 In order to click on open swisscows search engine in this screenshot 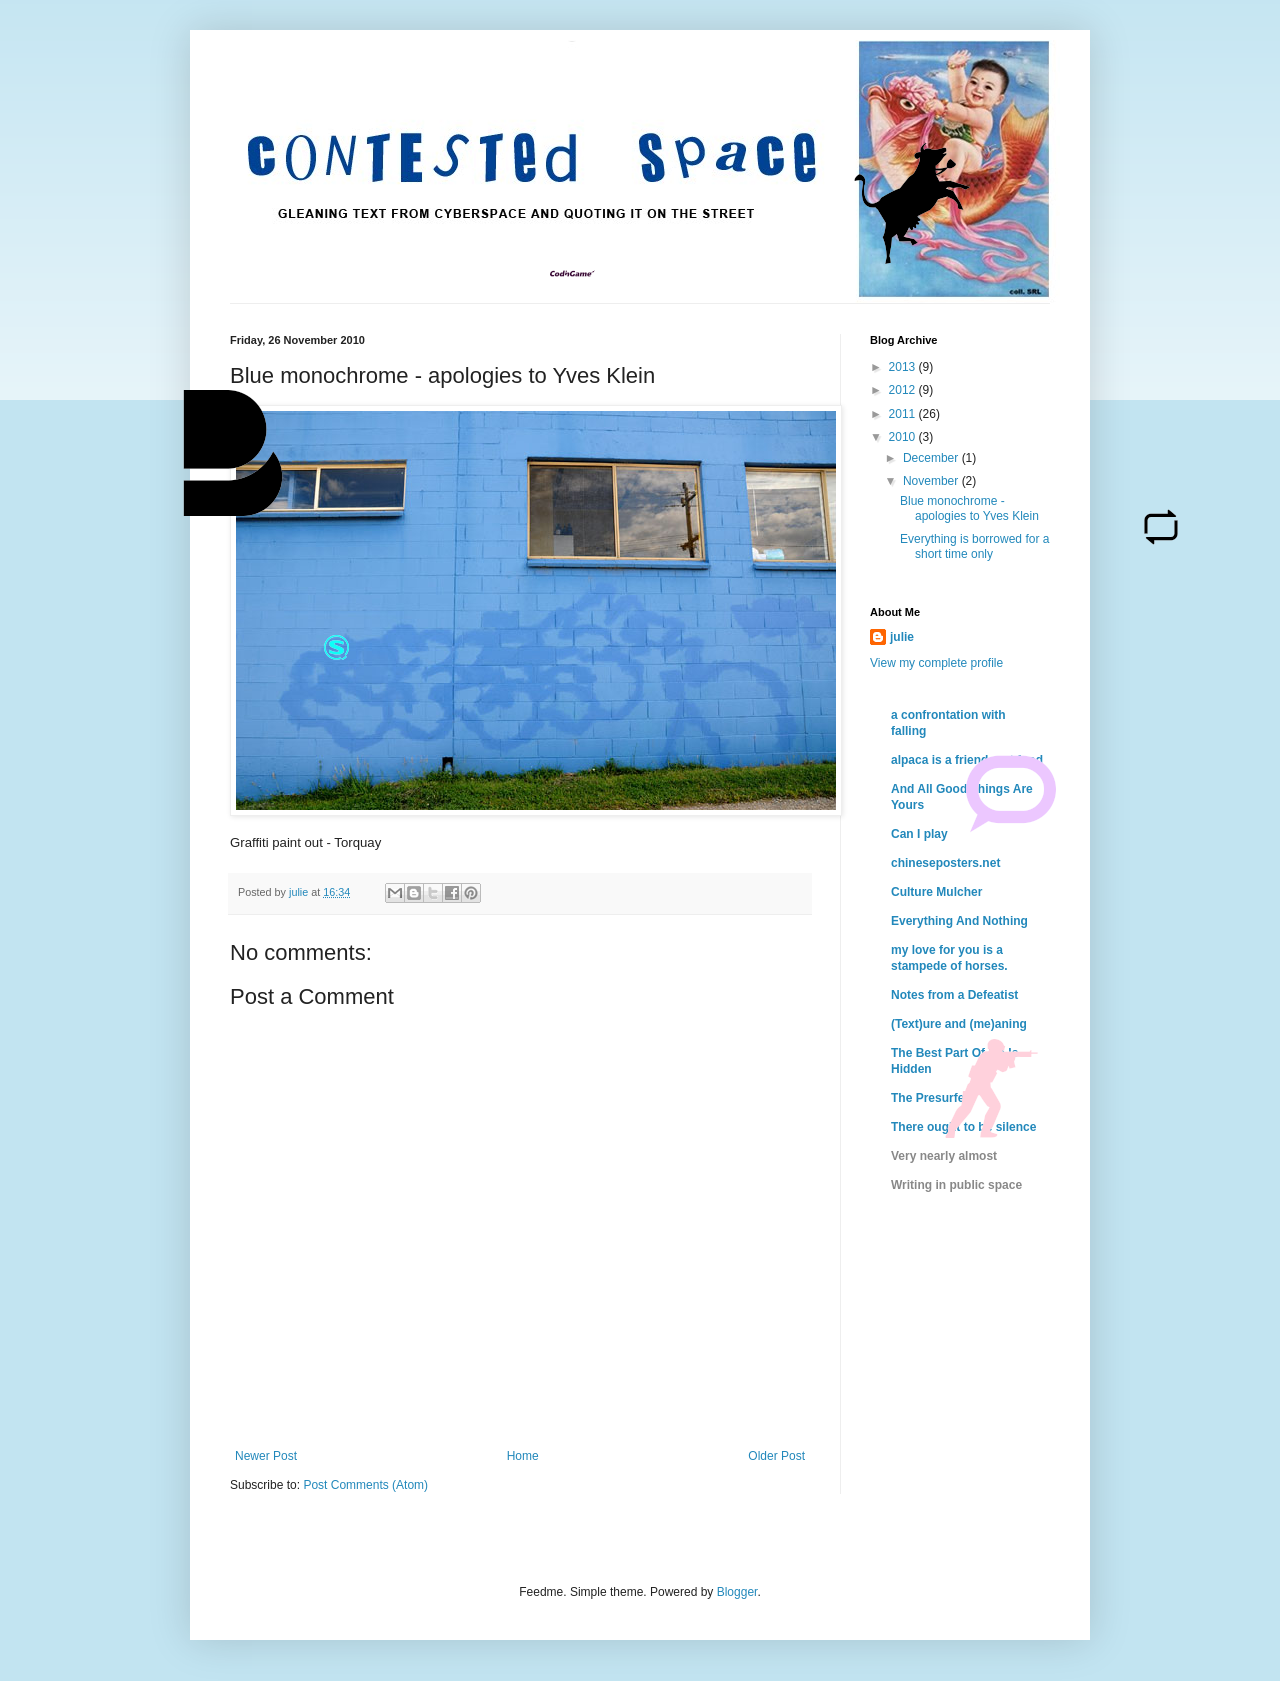, I will do `click(912, 203)`.